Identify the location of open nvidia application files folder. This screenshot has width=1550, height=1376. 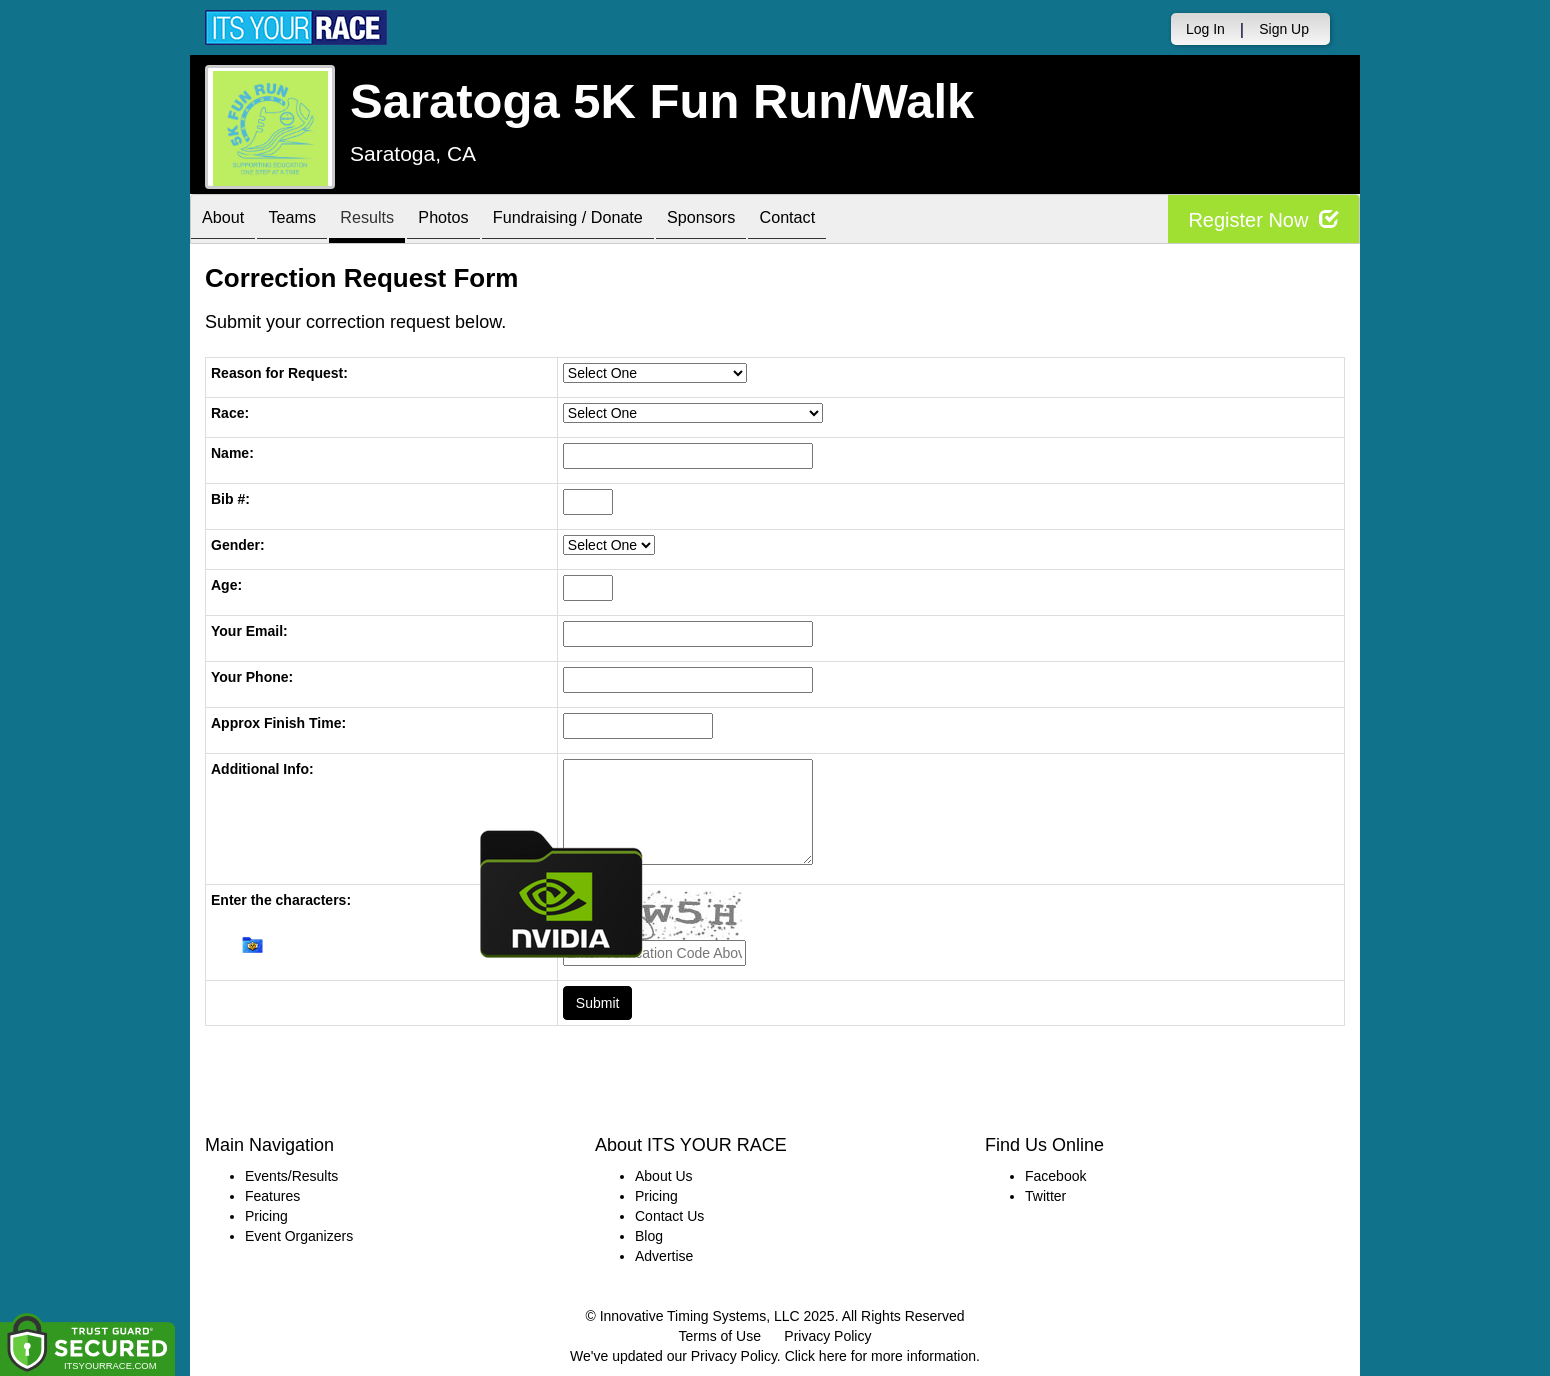
(560, 898).